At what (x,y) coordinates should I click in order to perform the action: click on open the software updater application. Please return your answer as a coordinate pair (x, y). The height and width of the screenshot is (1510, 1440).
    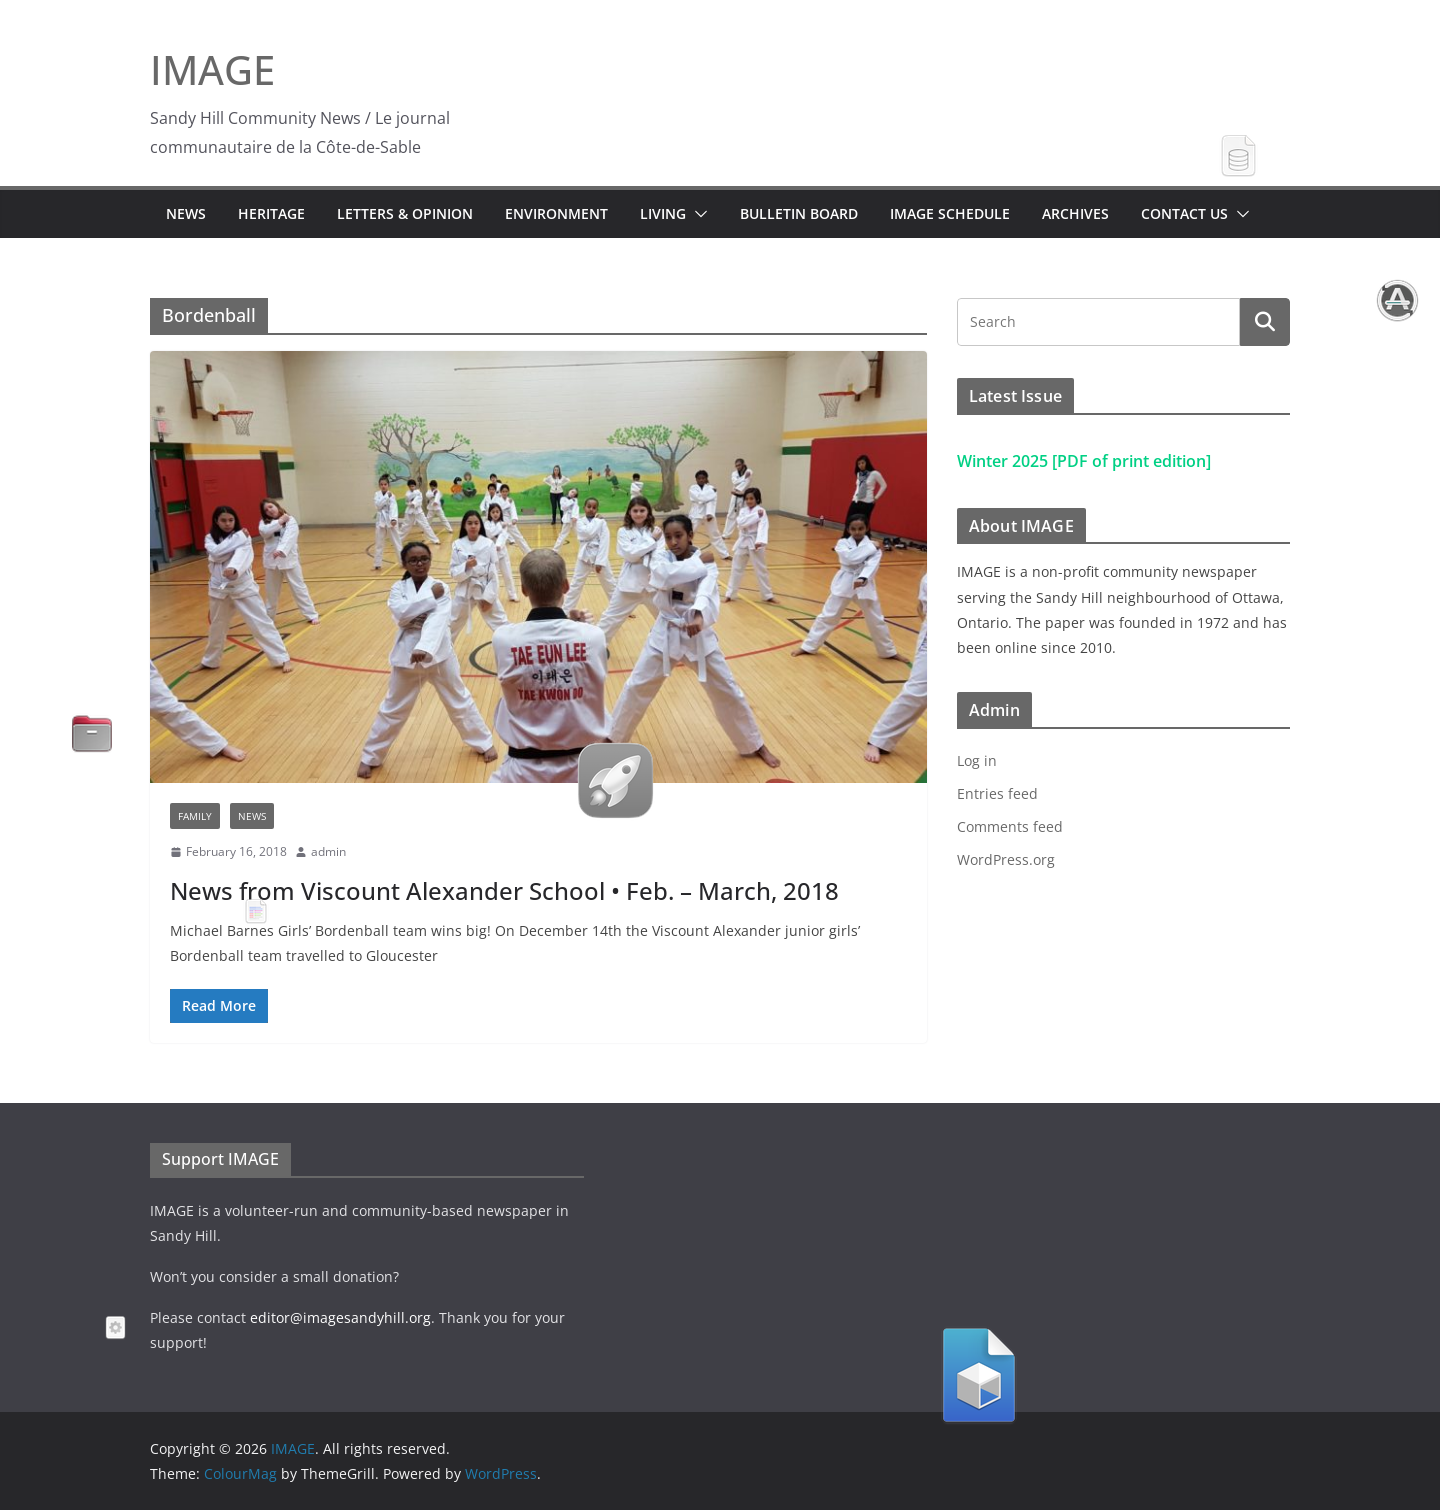
    Looking at the image, I should click on (1397, 300).